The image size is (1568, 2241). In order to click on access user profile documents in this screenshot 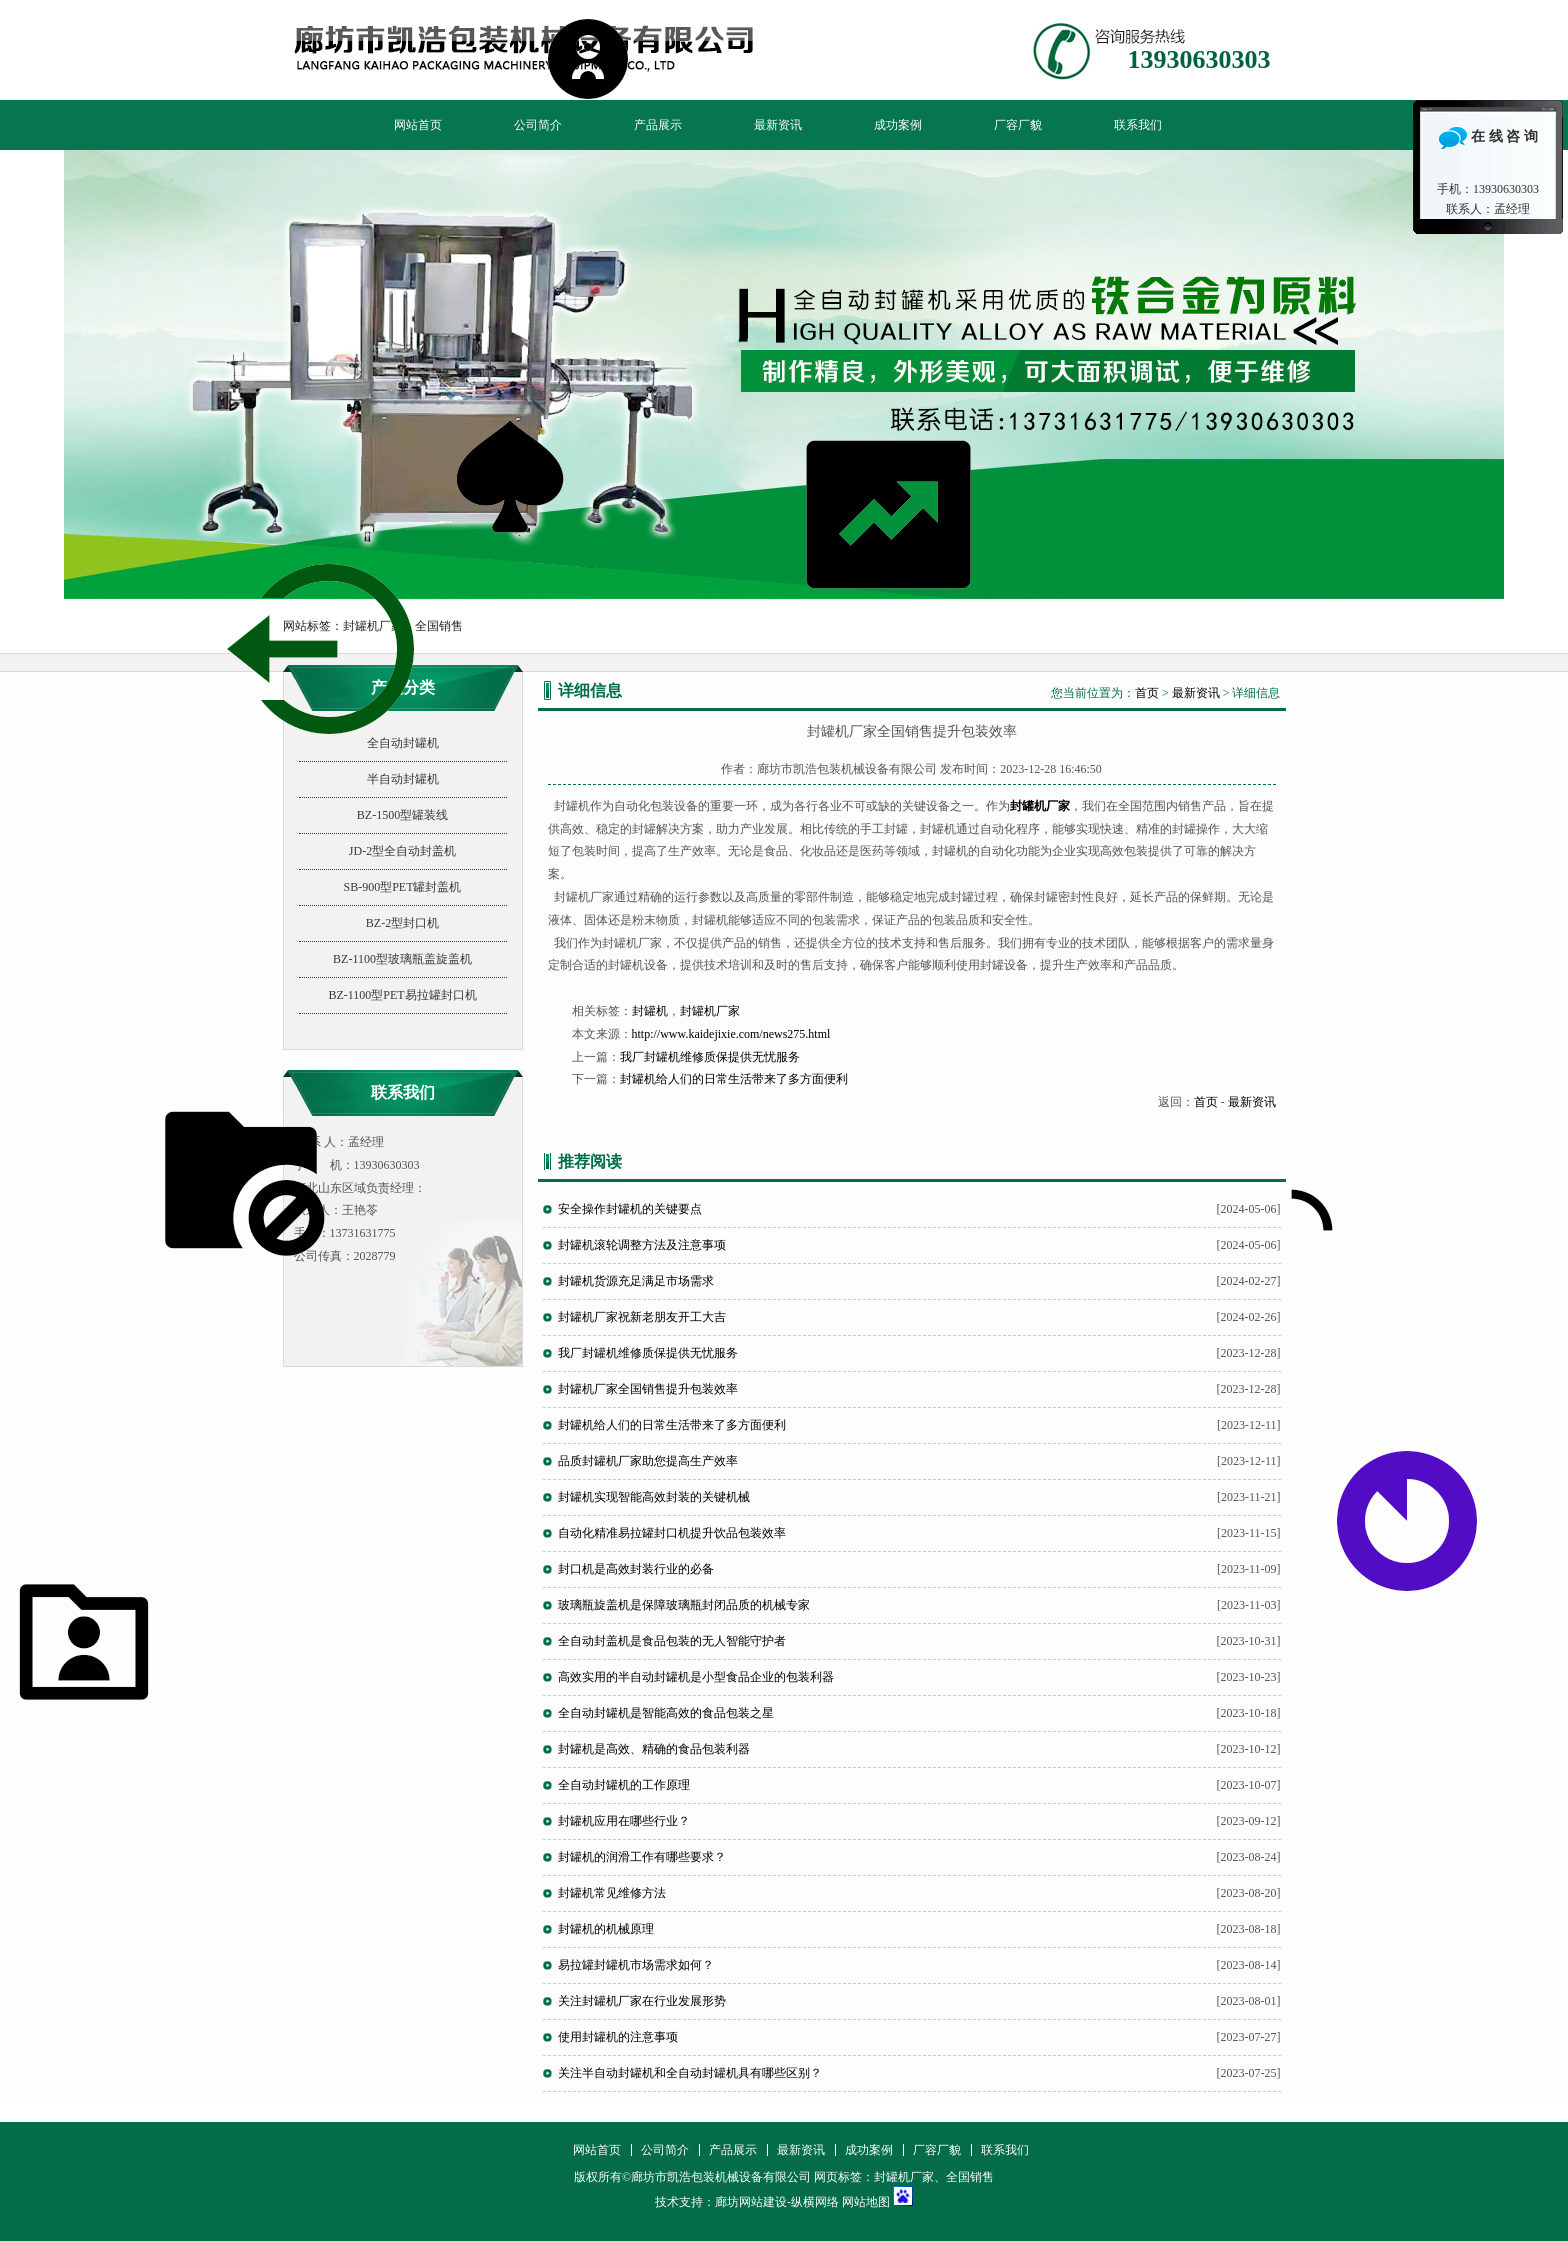, I will do `click(84, 1642)`.